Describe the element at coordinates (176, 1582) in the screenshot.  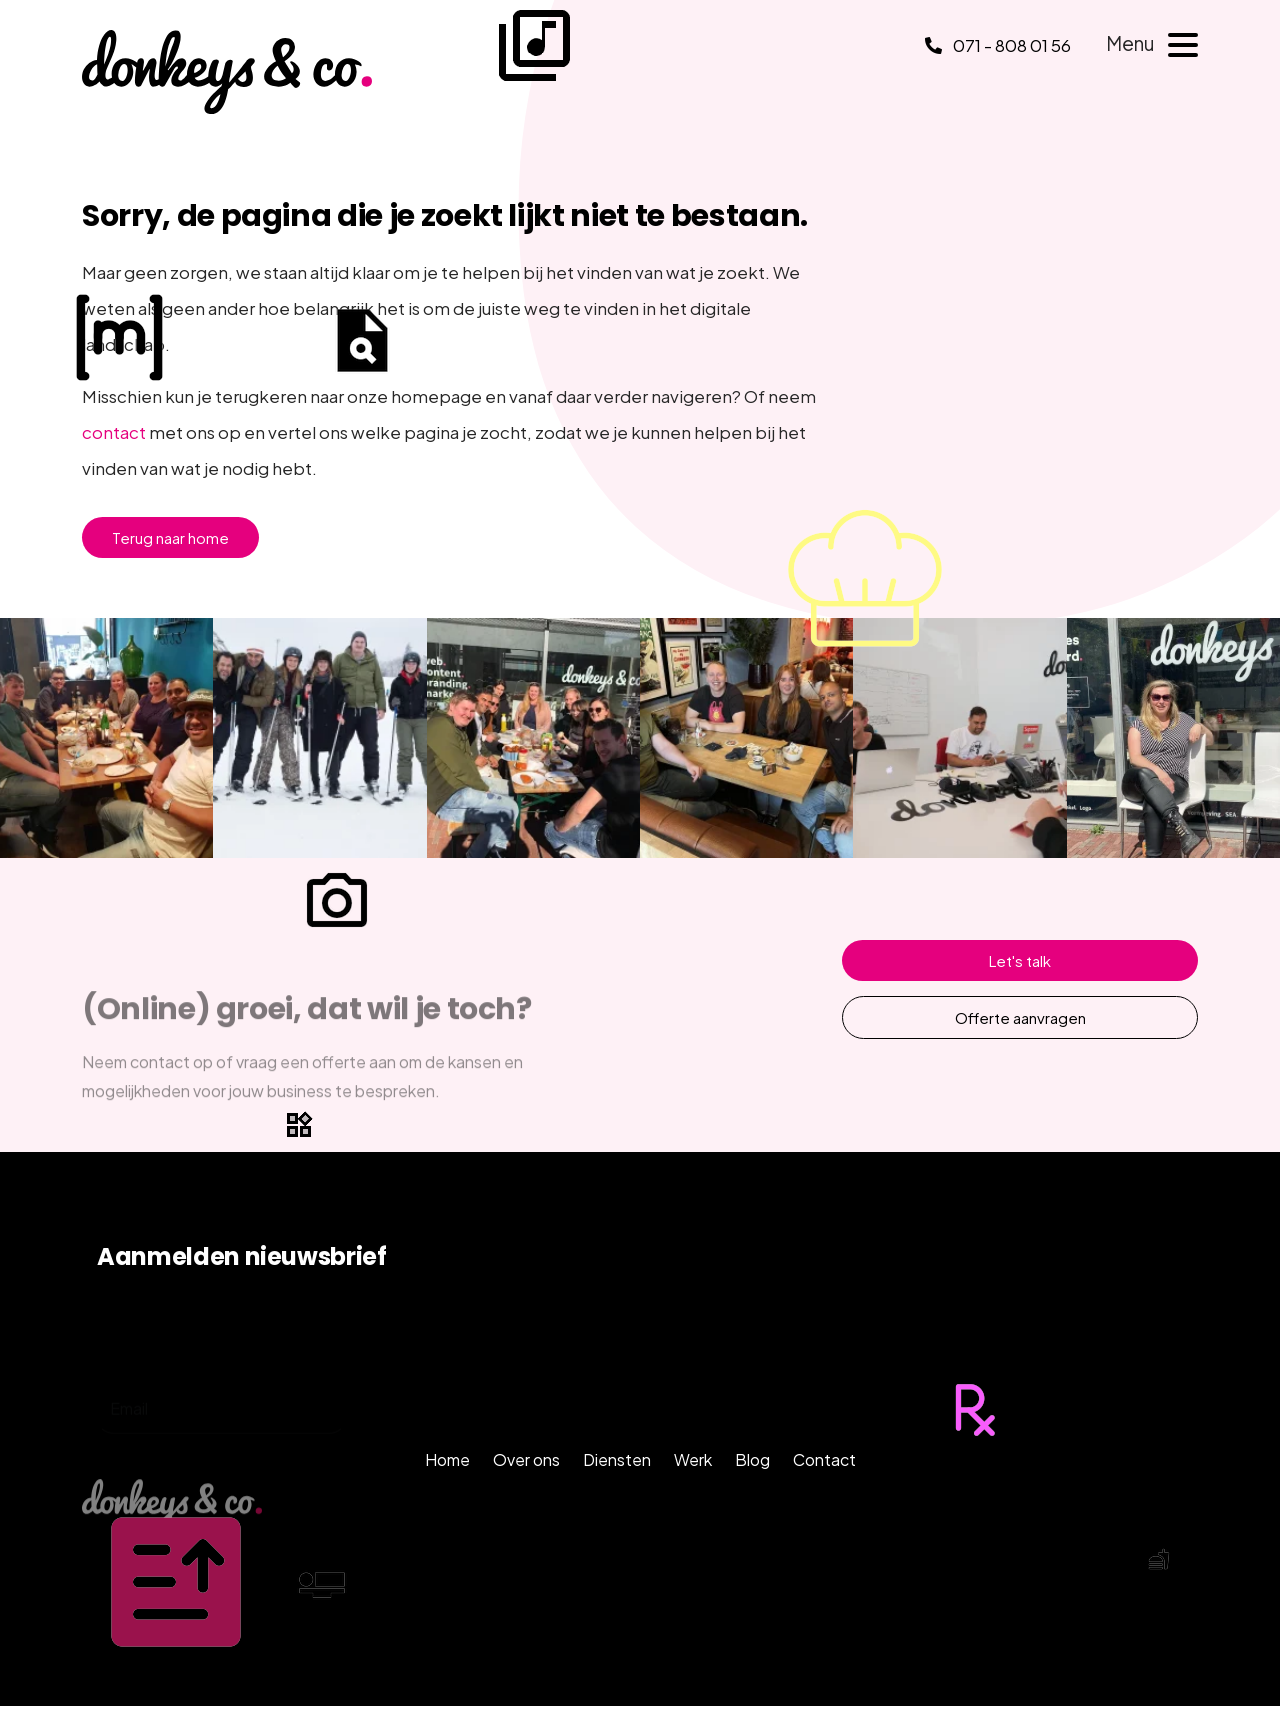
I see `sort items in descending order` at that location.